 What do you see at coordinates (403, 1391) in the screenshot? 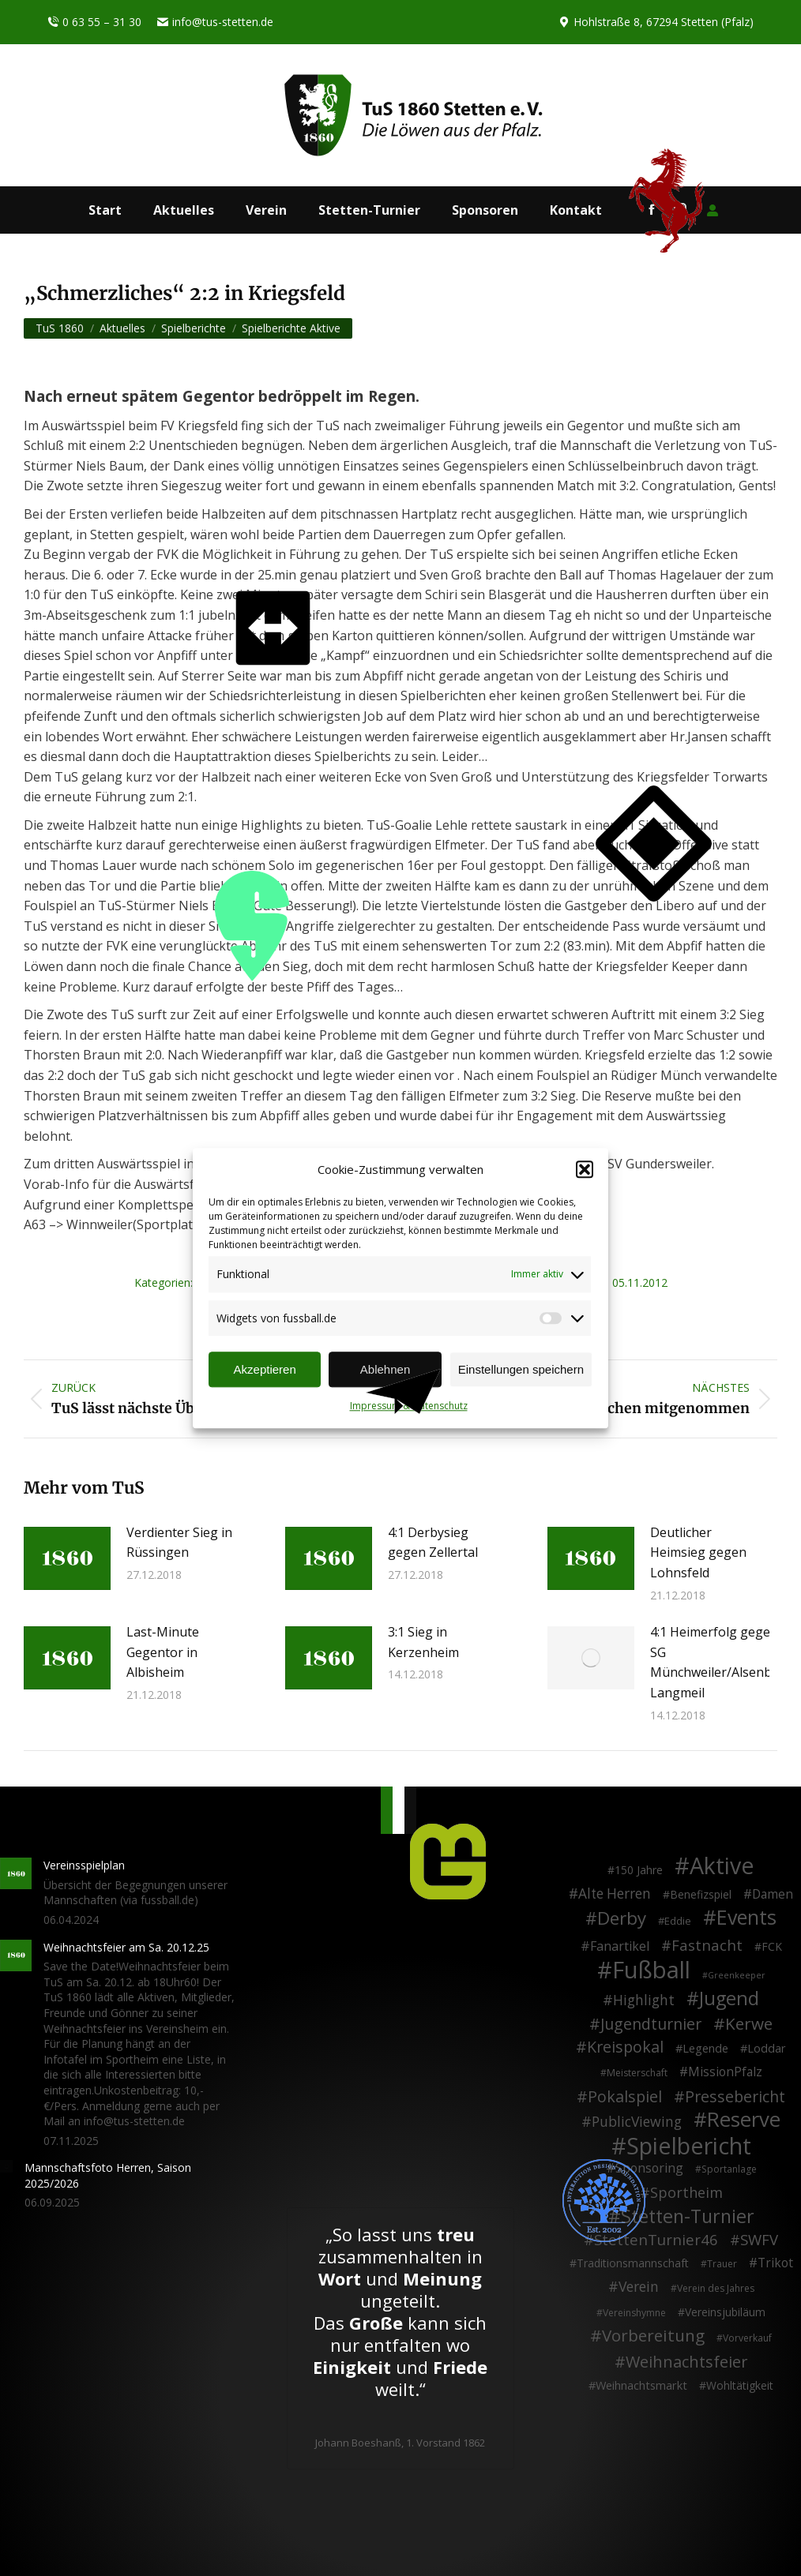
I see `minutemailer logo` at bounding box center [403, 1391].